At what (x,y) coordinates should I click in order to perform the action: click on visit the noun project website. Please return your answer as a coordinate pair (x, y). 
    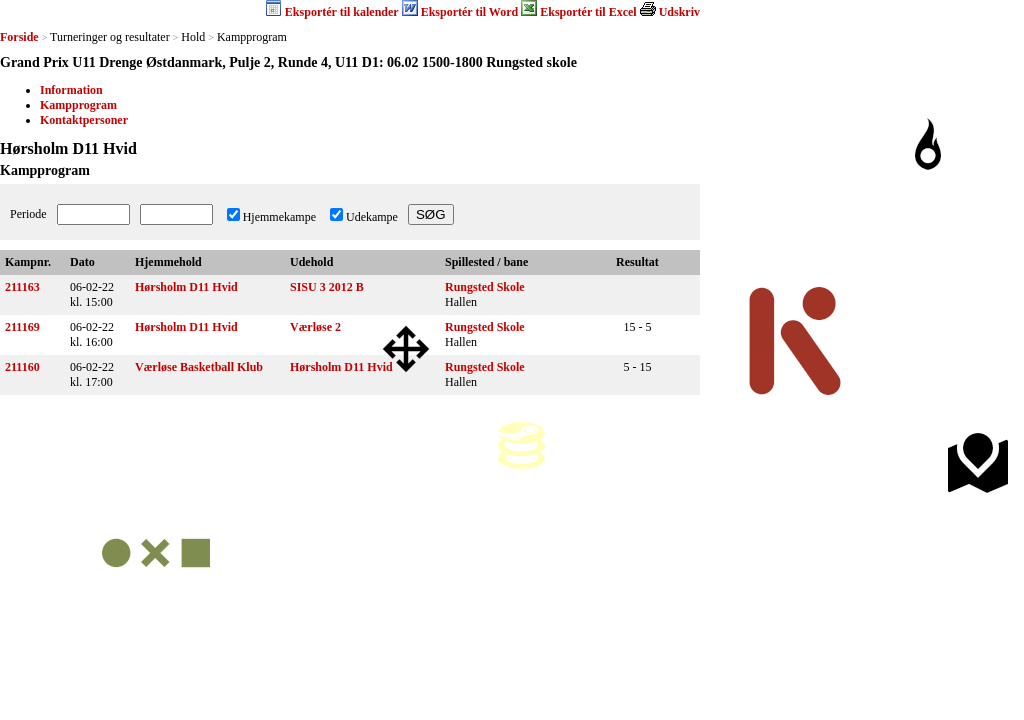
    Looking at the image, I should click on (156, 553).